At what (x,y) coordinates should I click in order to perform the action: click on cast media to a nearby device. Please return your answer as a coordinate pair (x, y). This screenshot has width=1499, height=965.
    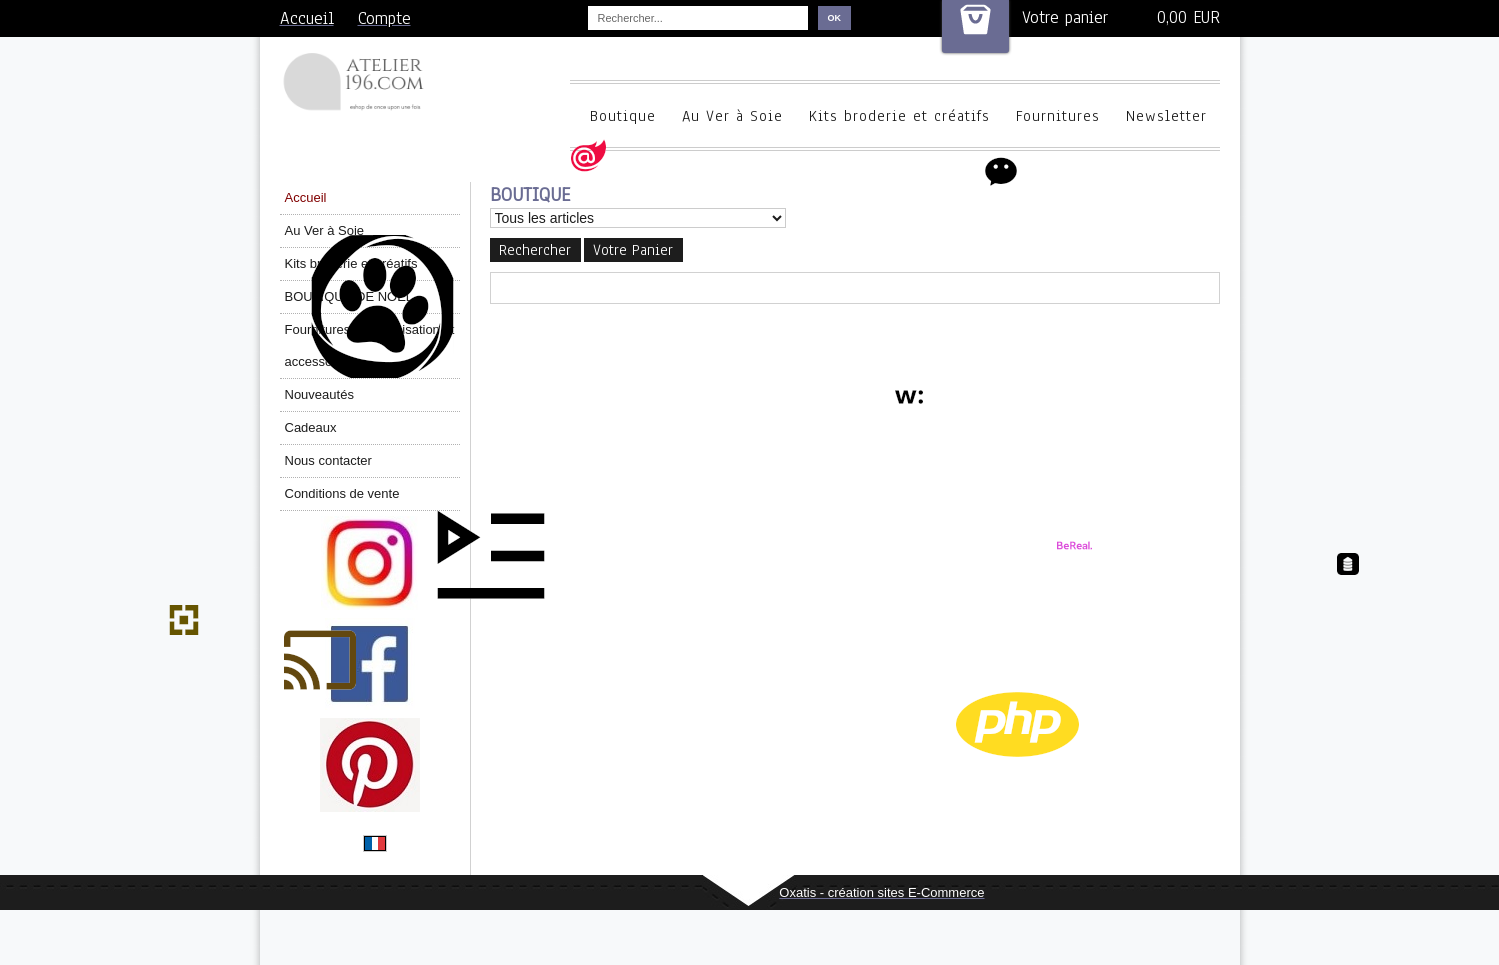
    Looking at the image, I should click on (320, 660).